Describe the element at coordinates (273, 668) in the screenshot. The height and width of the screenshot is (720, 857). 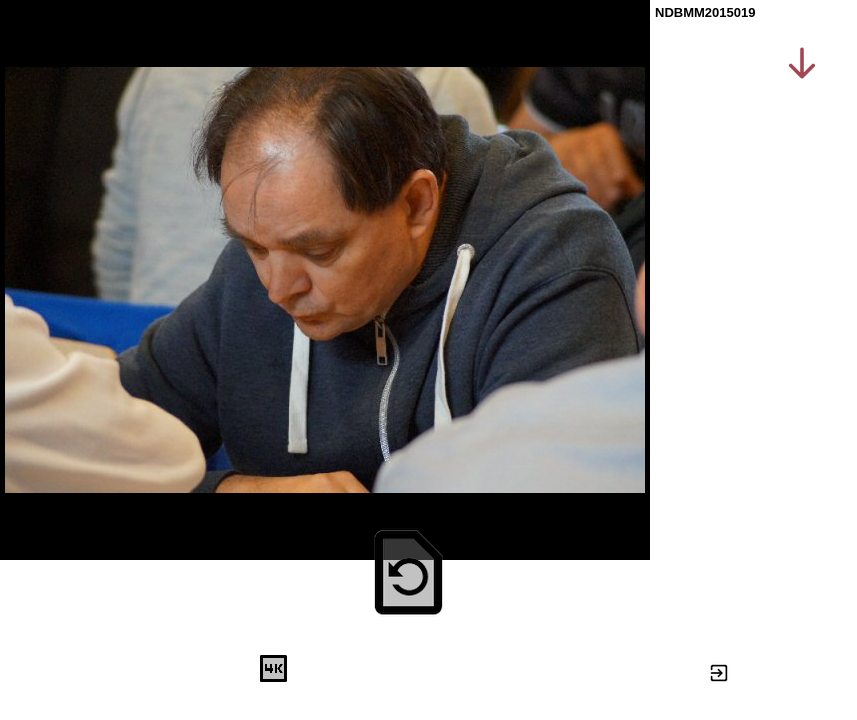
I see `indicates 4K resolution video quality` at that location.